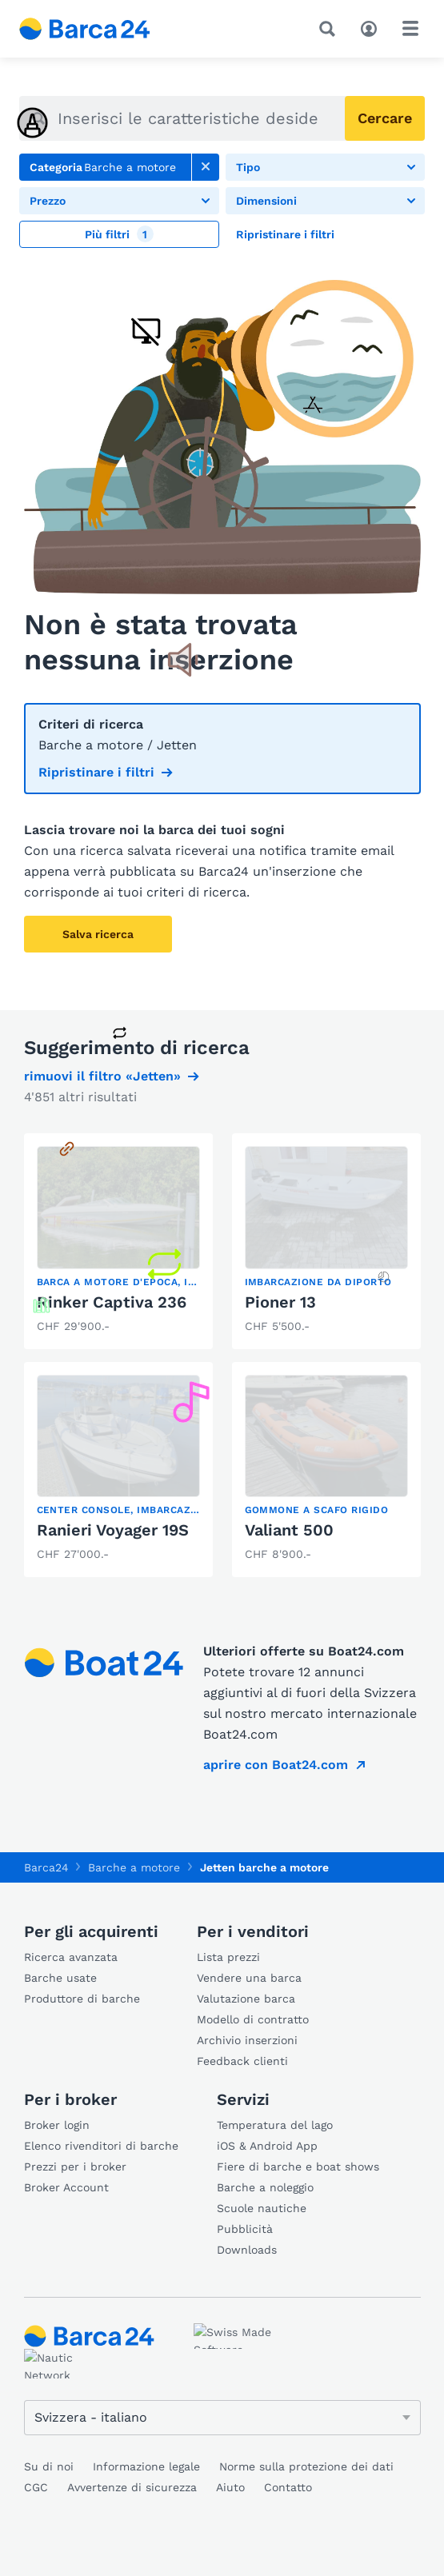 The image size is (444, 2576). Describe the element at coordinates (42, 1305) in the screenshot. I see `access your library or collection` at that location.